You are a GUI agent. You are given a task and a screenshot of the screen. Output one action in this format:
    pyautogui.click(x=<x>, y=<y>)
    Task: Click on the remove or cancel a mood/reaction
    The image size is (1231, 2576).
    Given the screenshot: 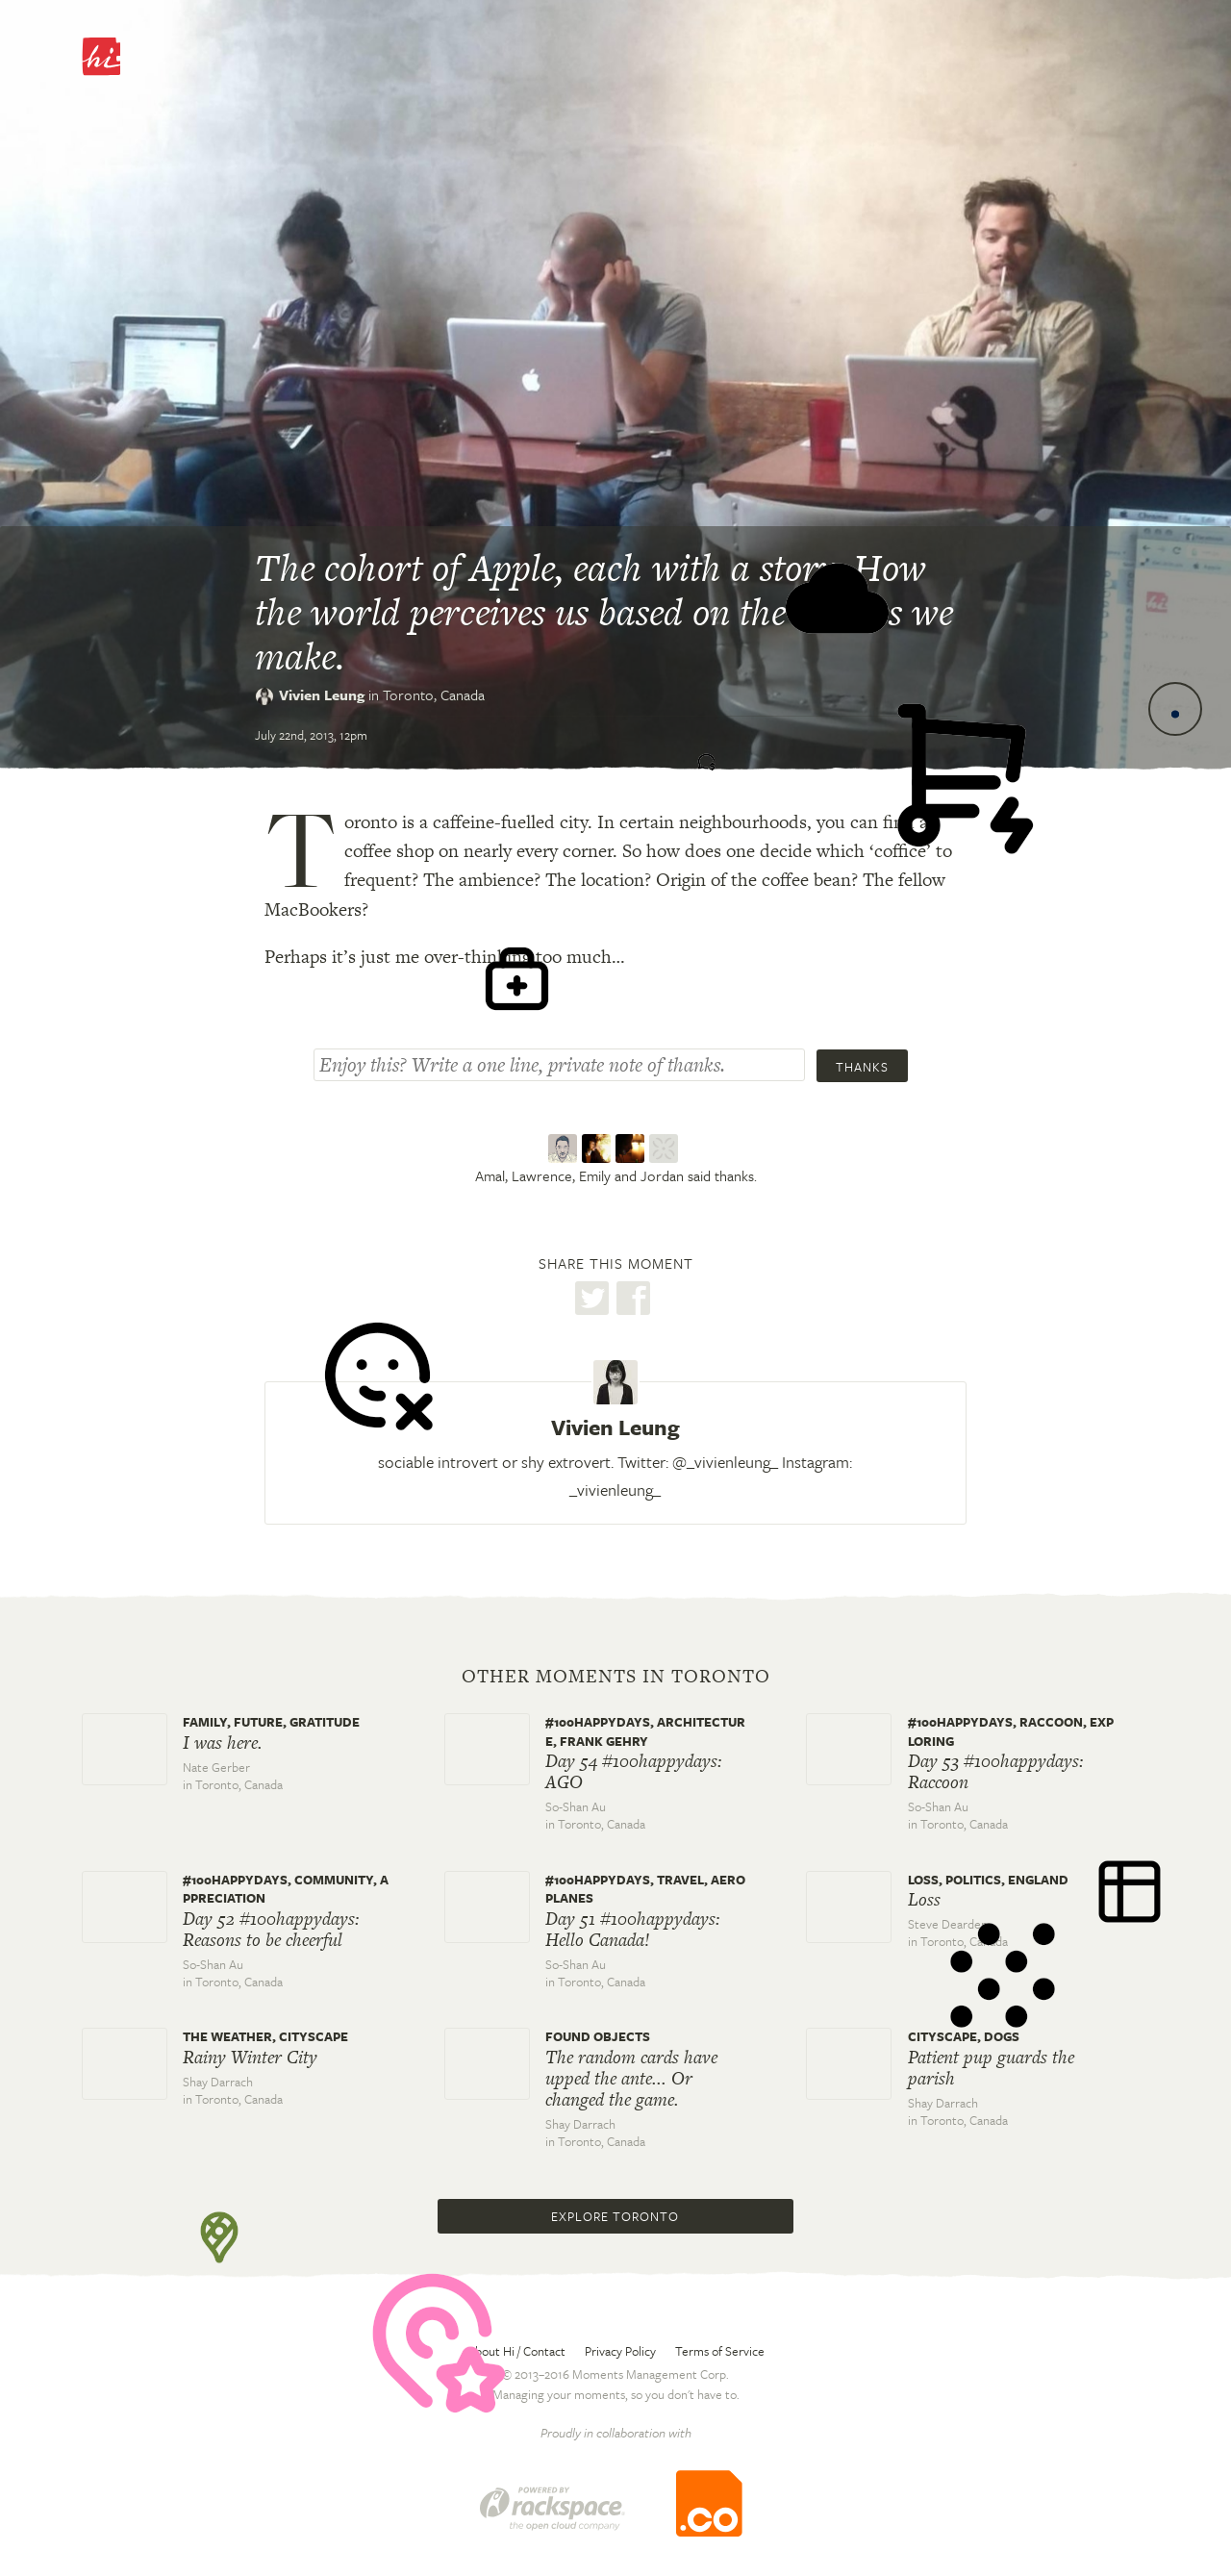 What is the action you would take?
    pyautogui.click(x=377, y=1375)
    